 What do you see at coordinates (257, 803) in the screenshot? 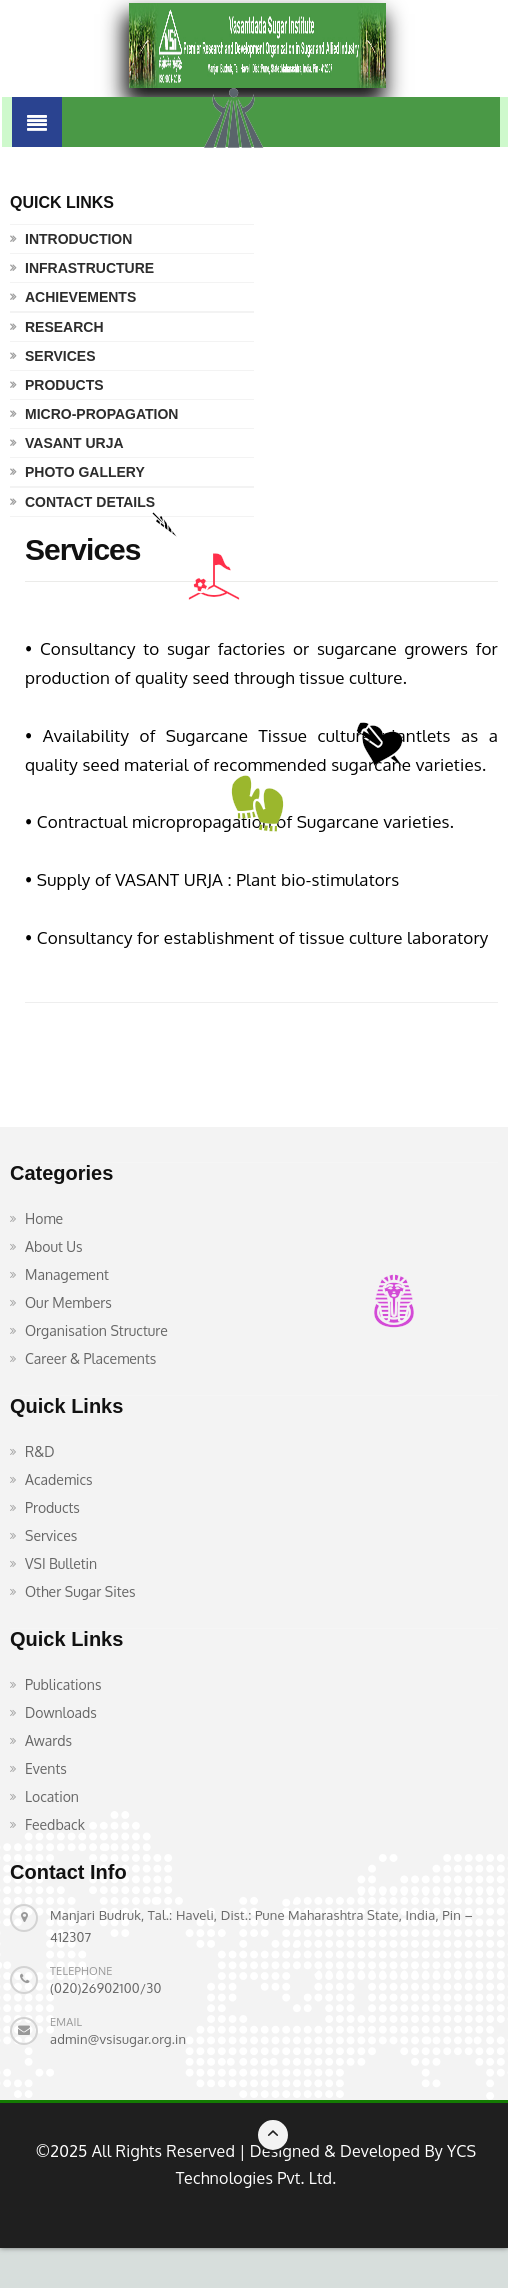
I see `winter gear or cold weather equipment category` at bounding box center [257, 803].